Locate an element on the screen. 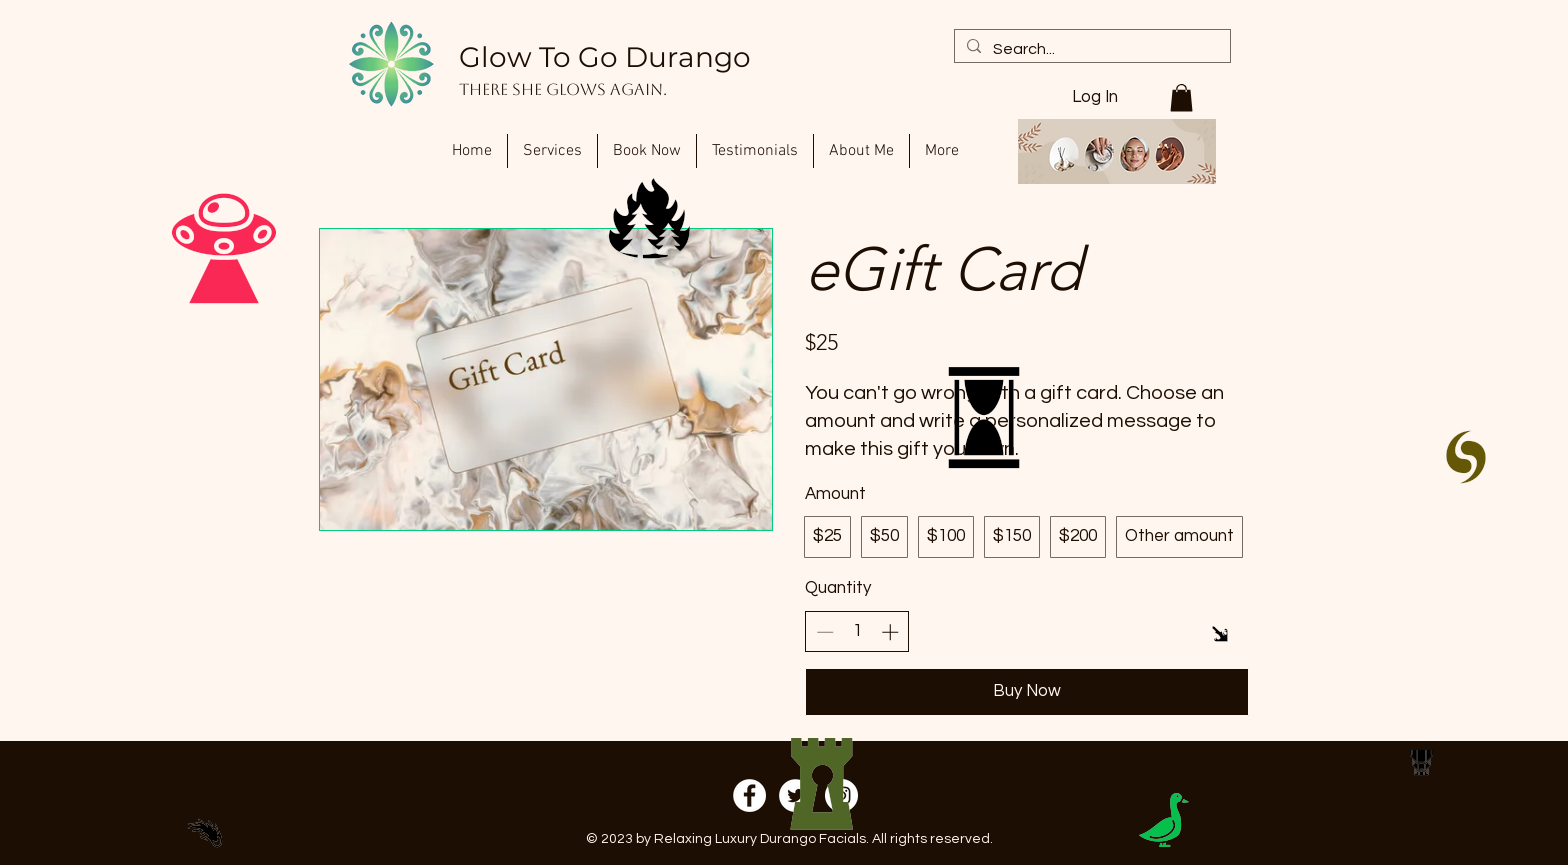  goose character or mascot icon is located at coordinates (1164, 820).